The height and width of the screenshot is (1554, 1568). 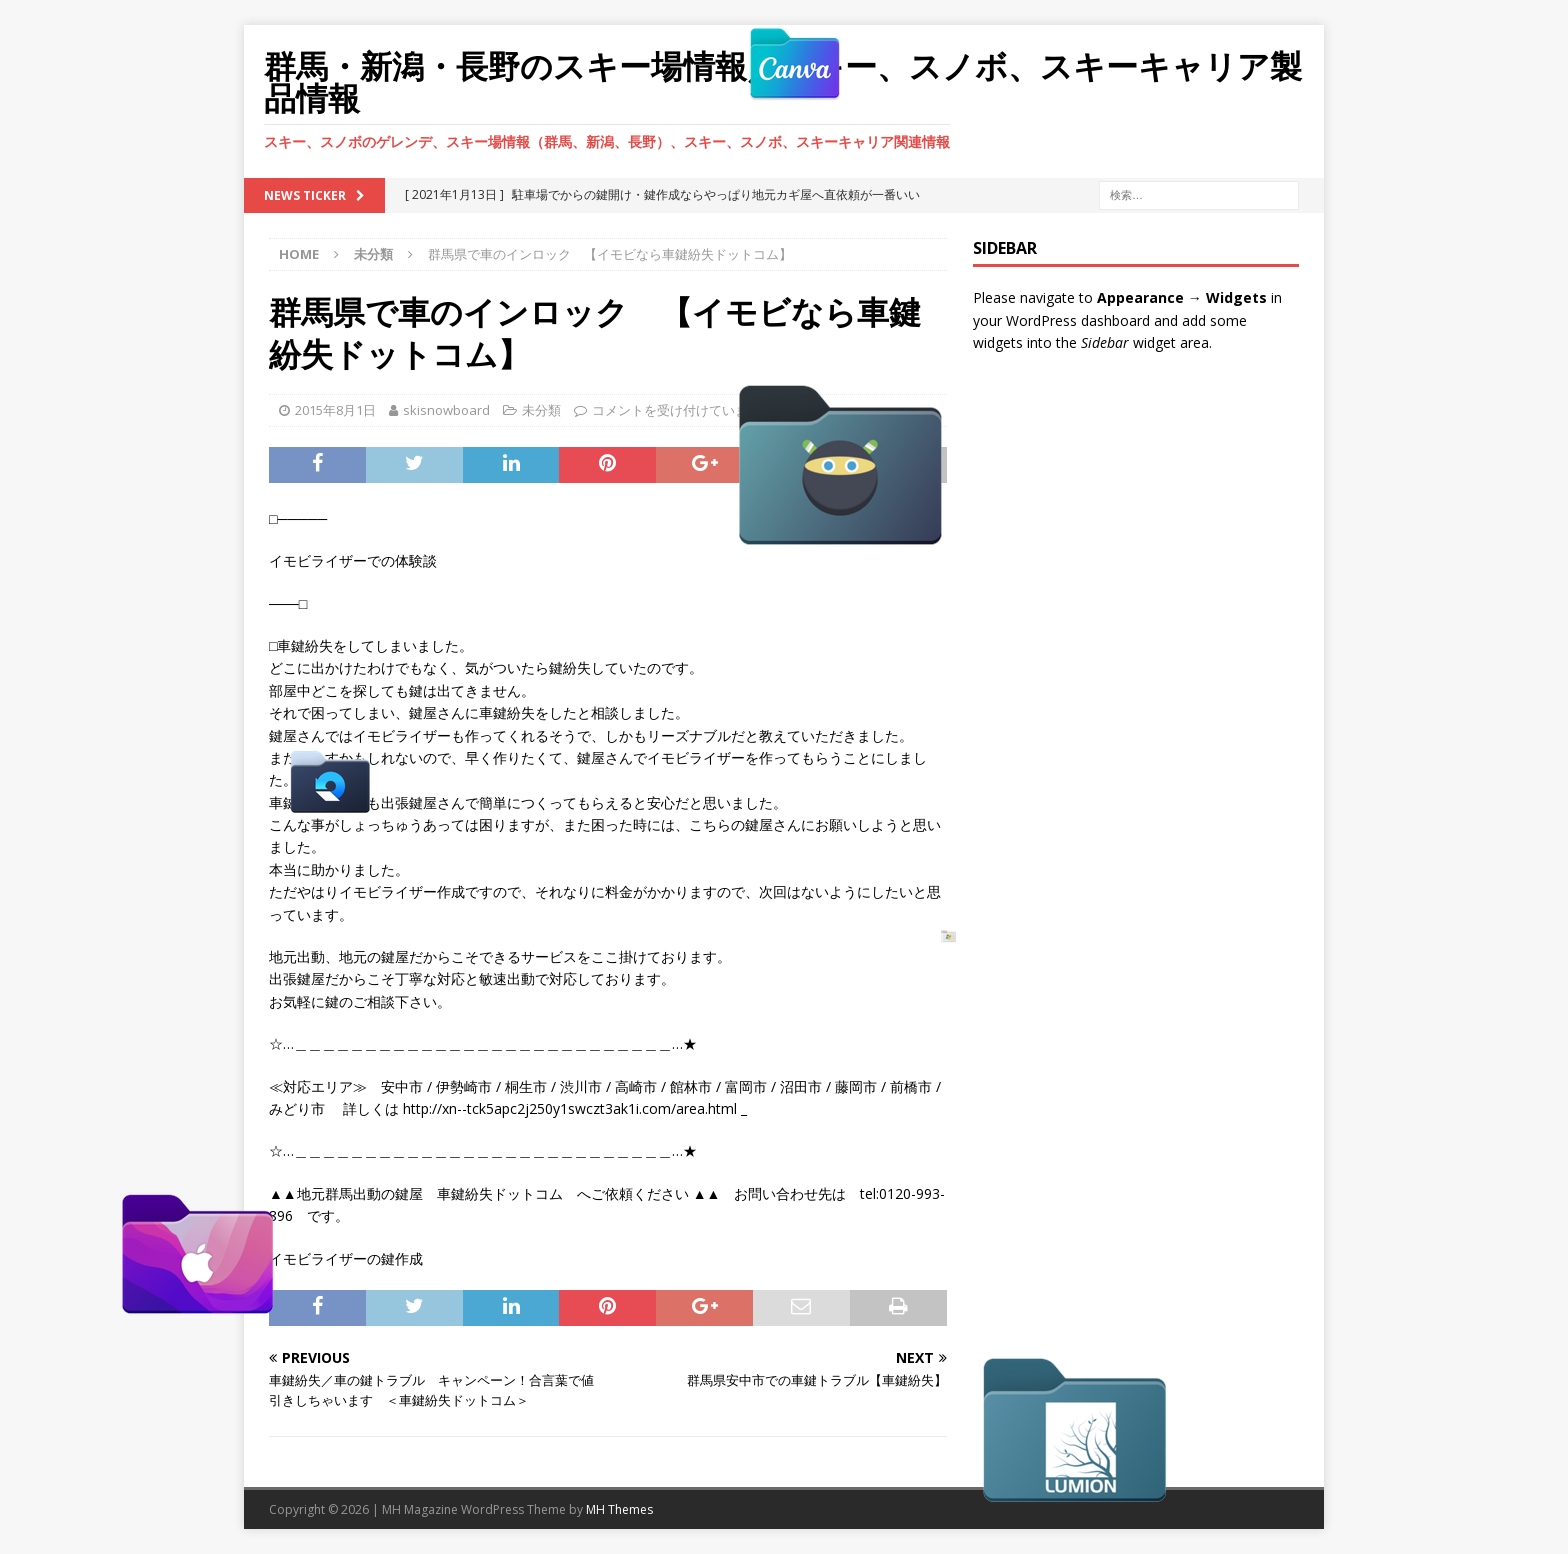 What do you see at coordinates (839, 470) in the screenshot?
I see `open ninja download manager folder` at bounding box center [839, 470].